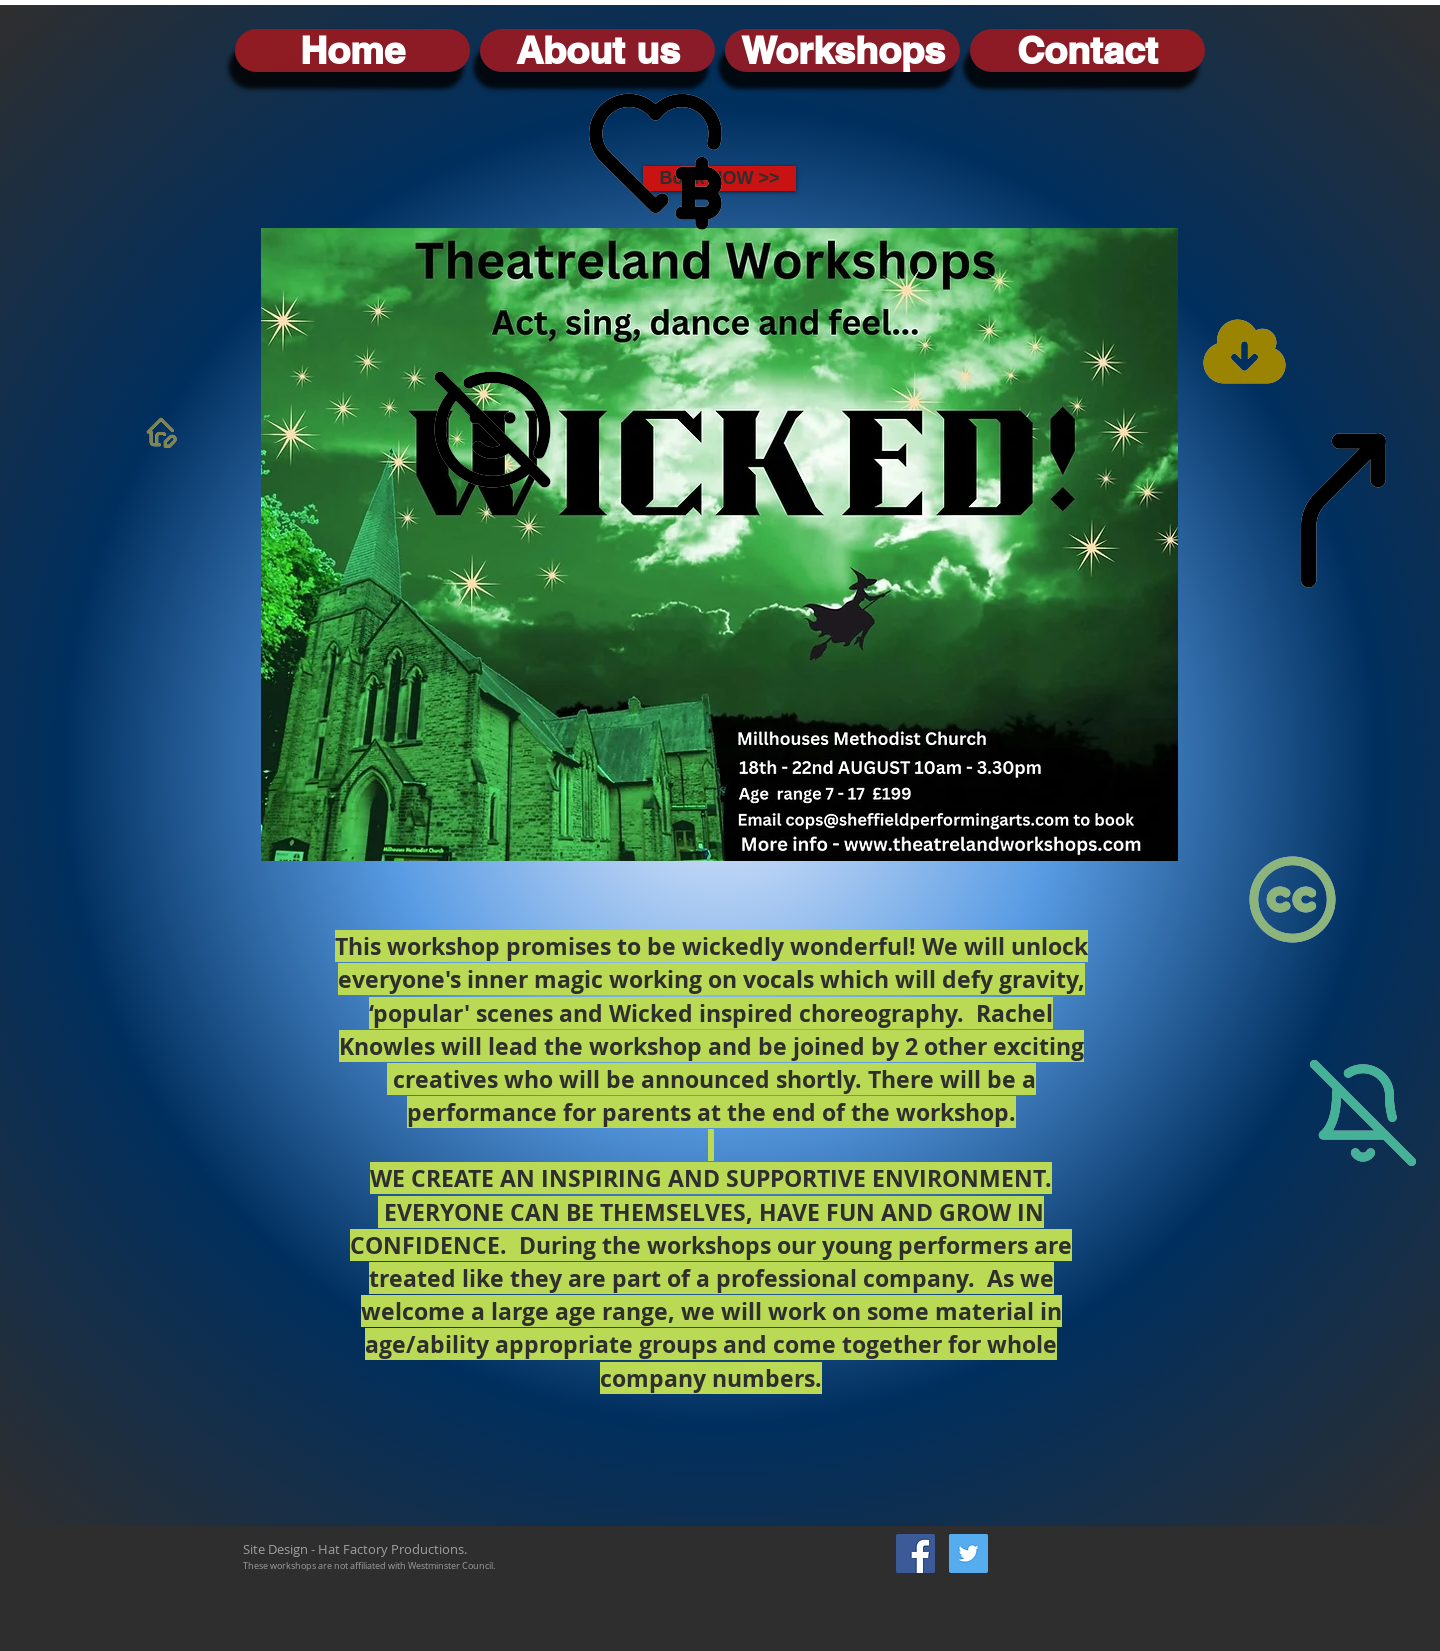 Image resolution: width=1440 pixels, height=1651 pixels. Describe the element at coordinates (655, 153) in the screenshot. I see `favorite or save a bitcoin transaction` at that location.